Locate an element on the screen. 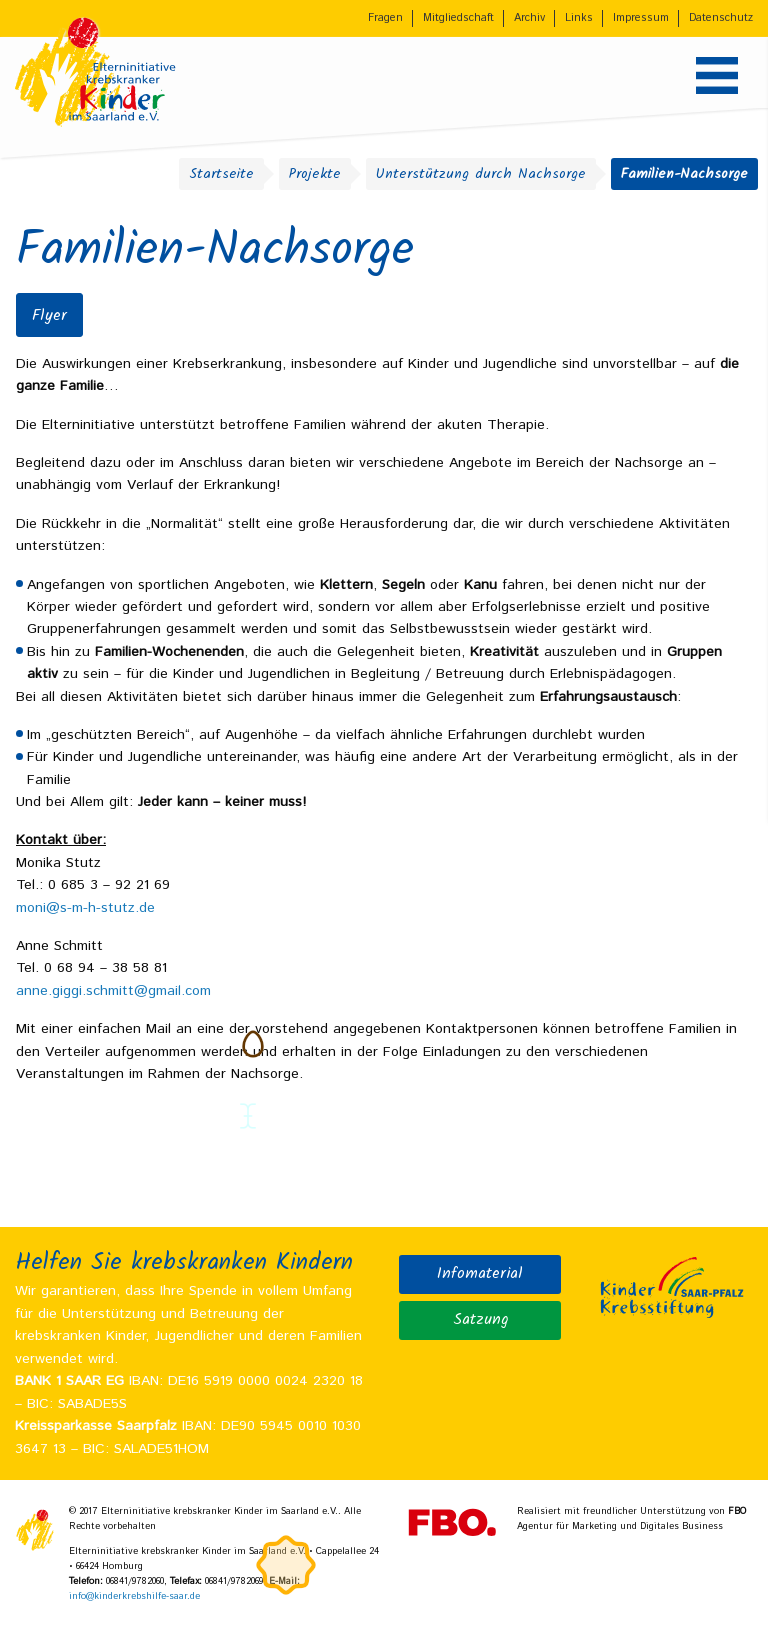 This screenshot has width=768, height=1627. indicates egg or egg-containing ingredients in food items is located at coordinates (253, 1044).